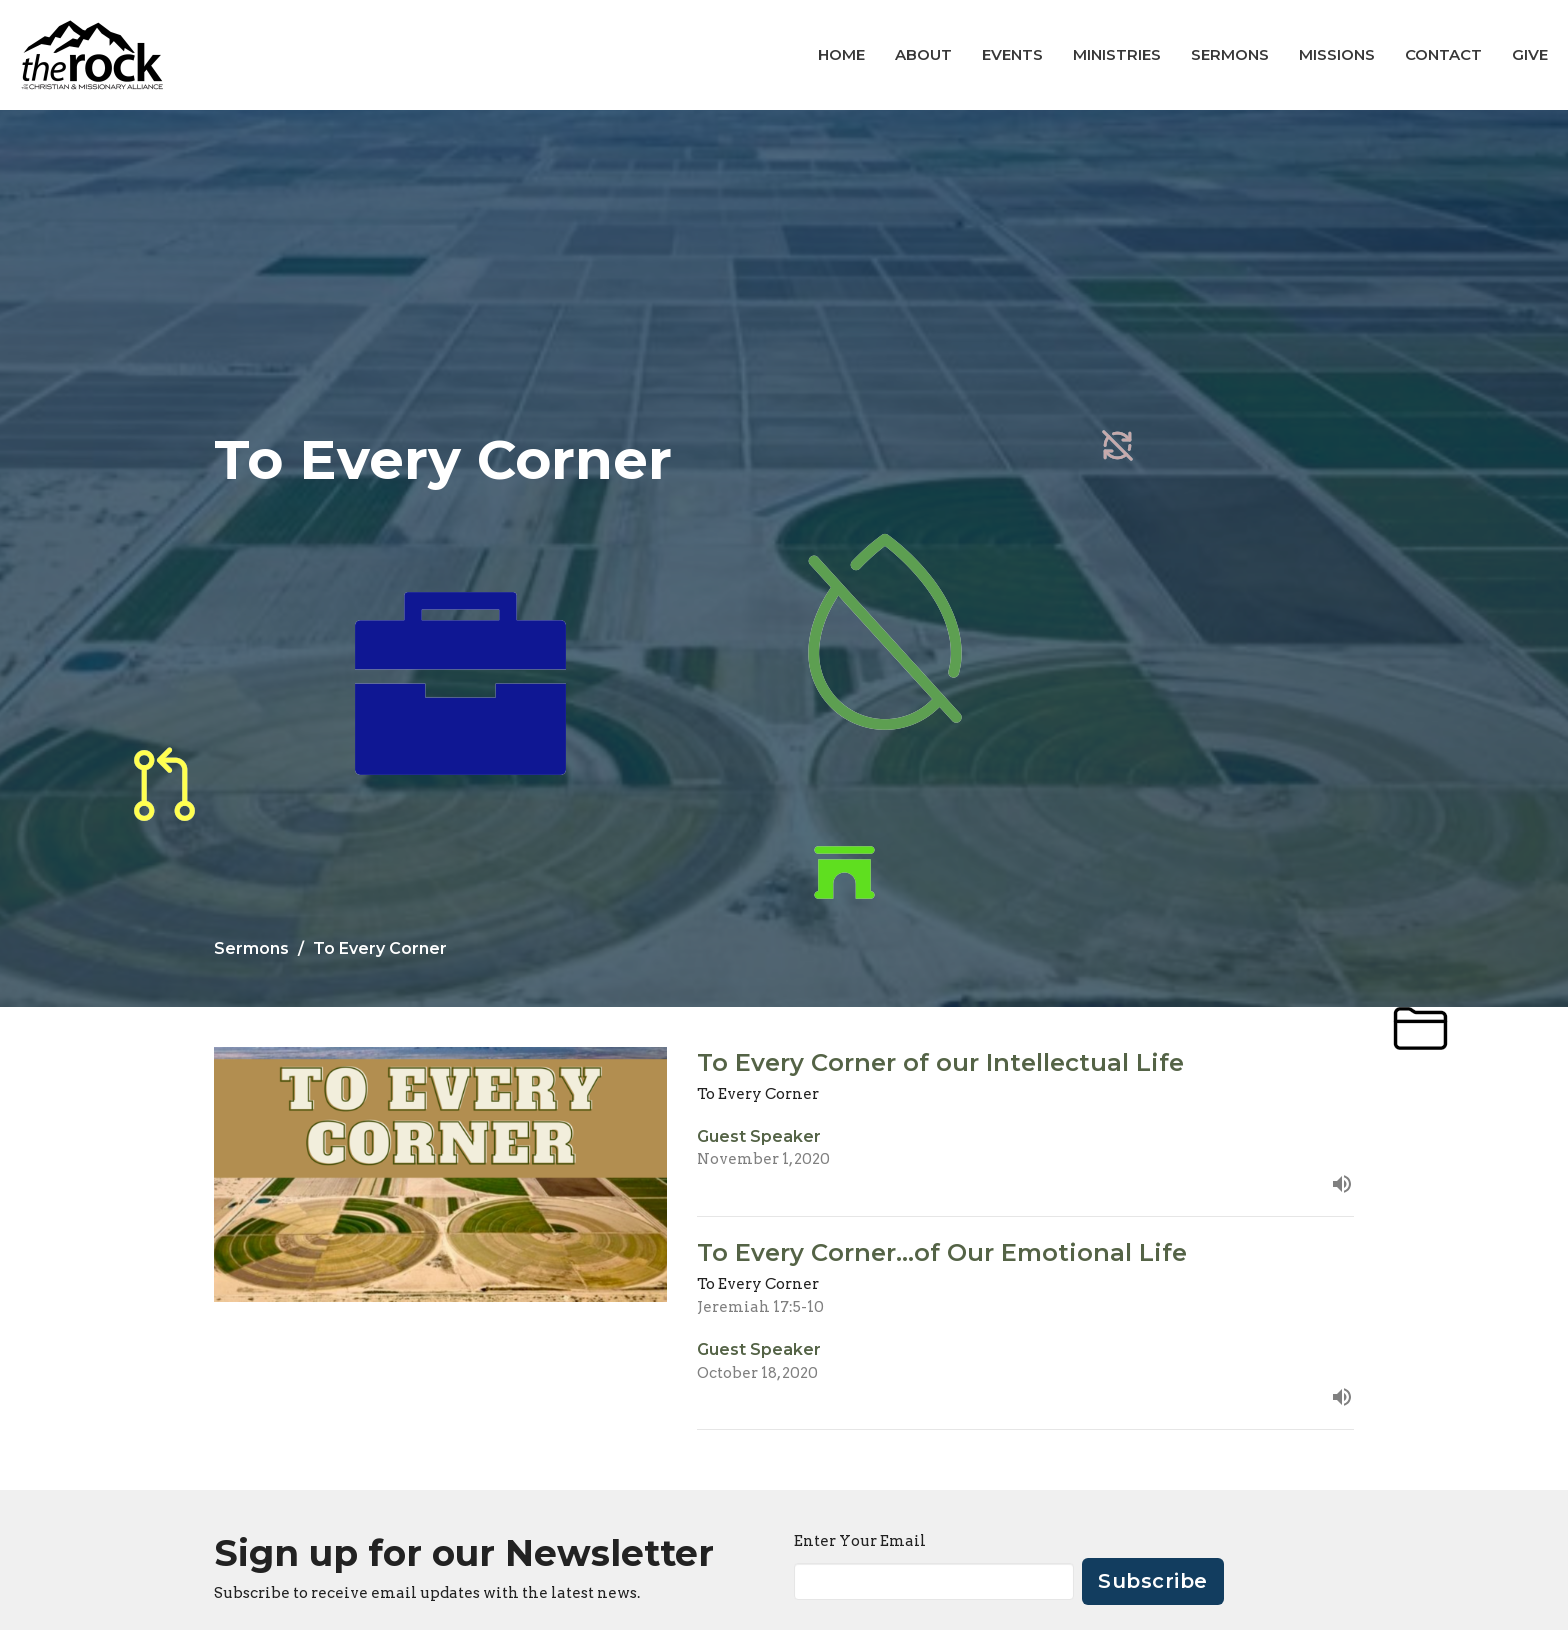 Image resolution: width=1568 pixels, height=1630 pixels. I want to click on access your files and documents, so click(1420, 1028).